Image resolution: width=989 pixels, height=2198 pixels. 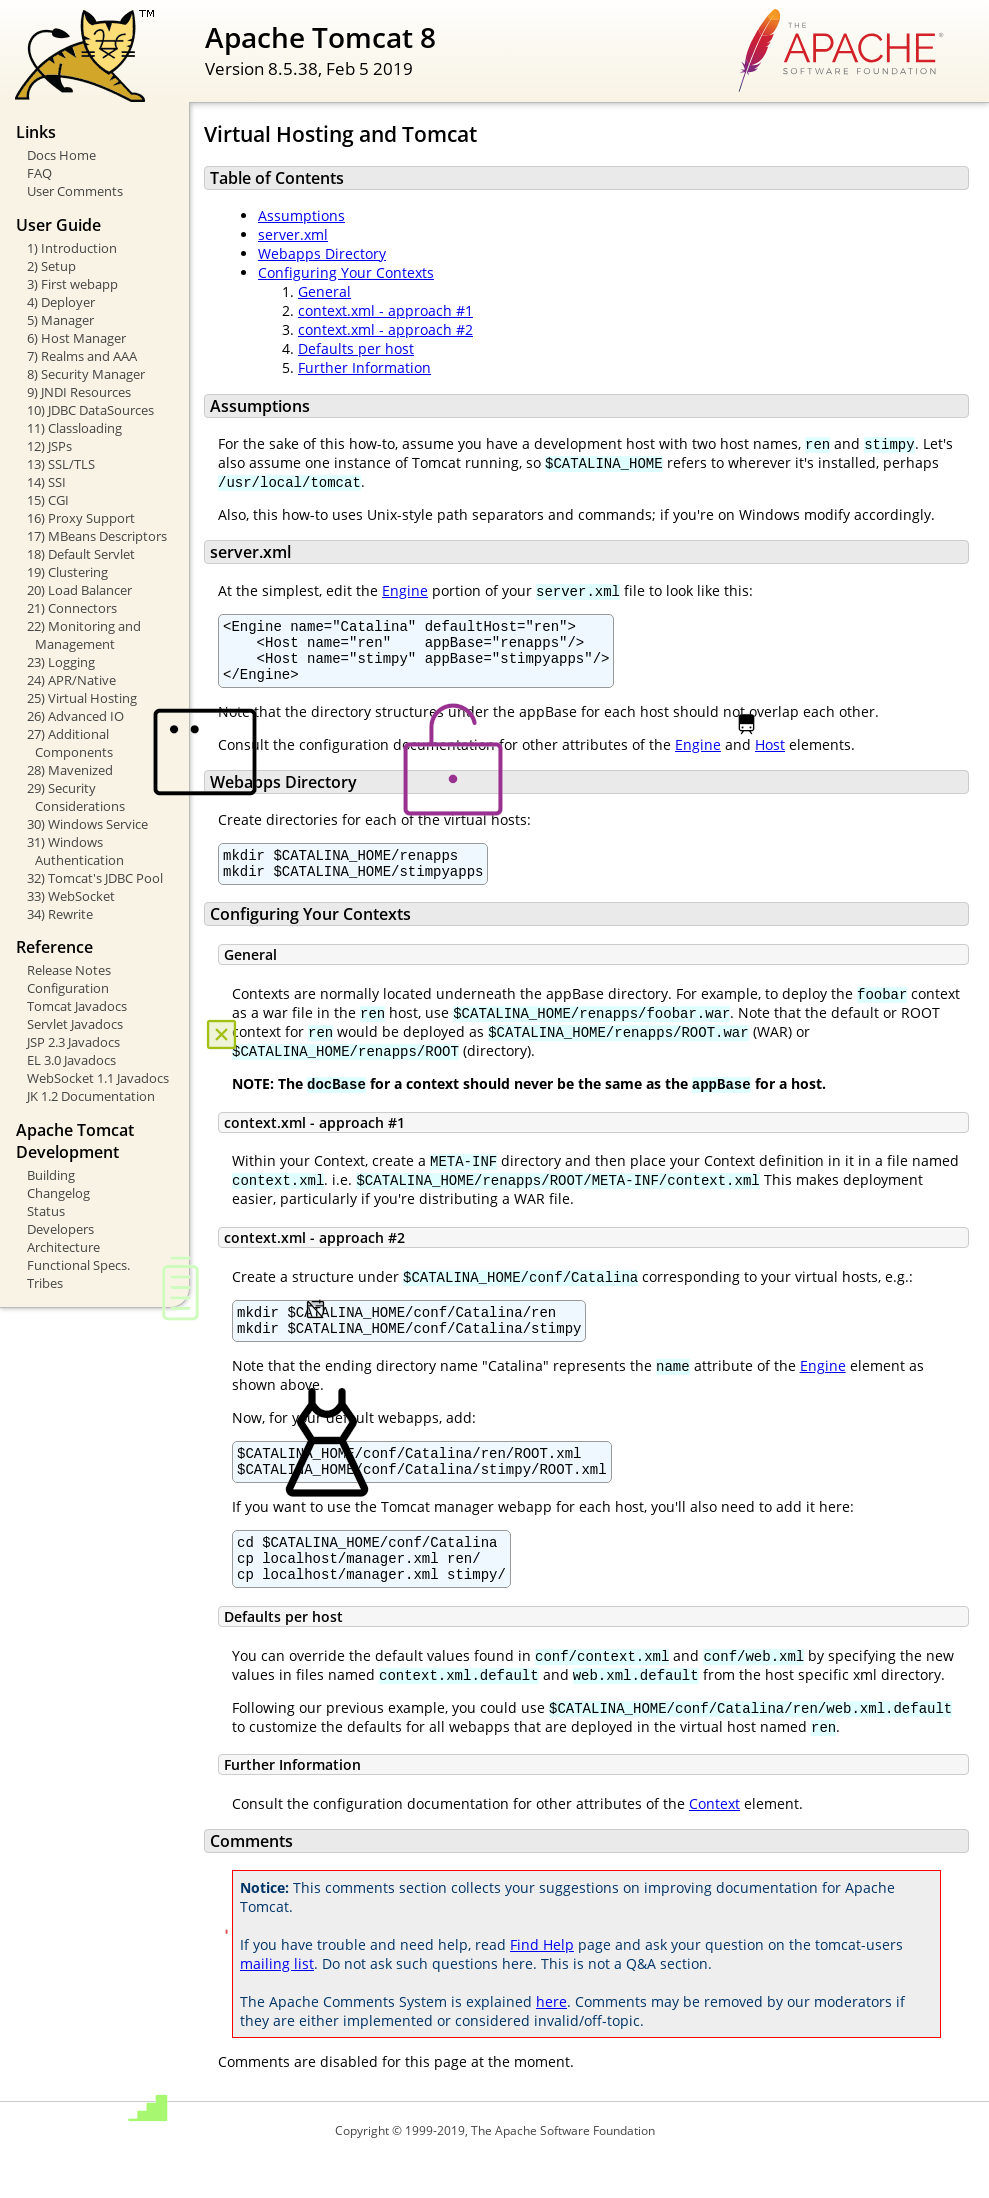 I want to click on unlock or access secured content, so click(x=453, y=766).